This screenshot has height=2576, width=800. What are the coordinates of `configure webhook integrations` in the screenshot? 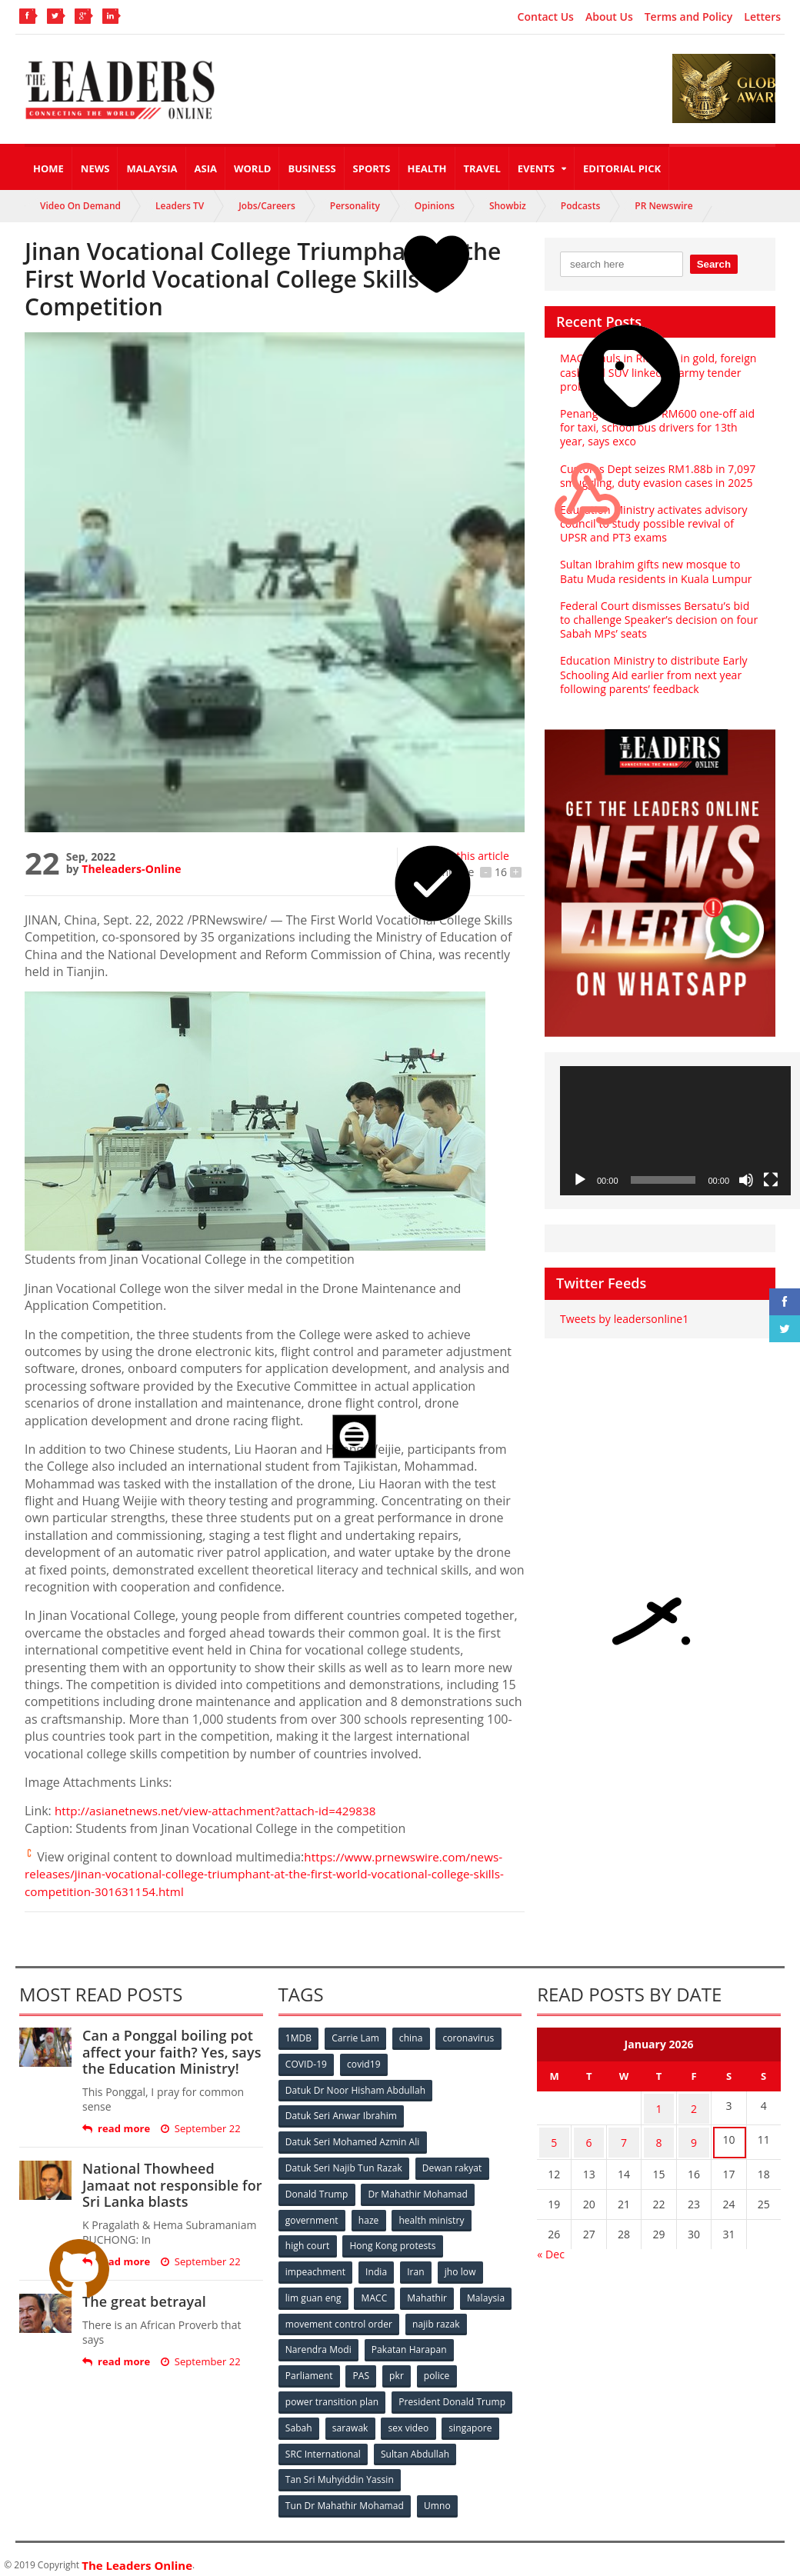 It's located at (588, 494).